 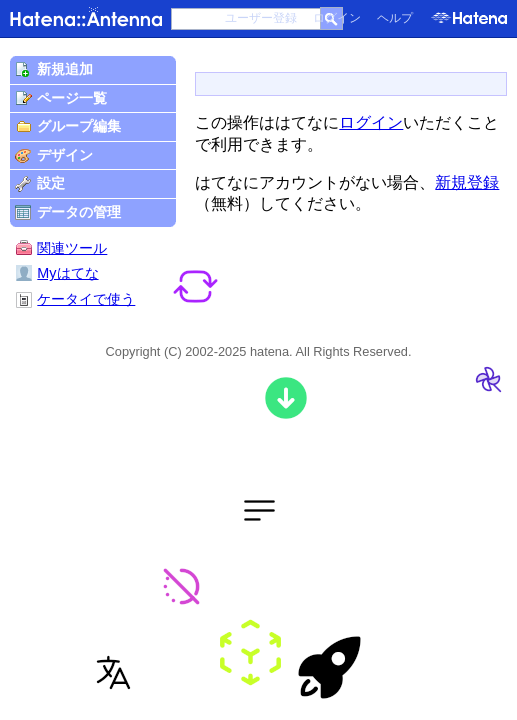 I want to click on change language settings, so click(x=113, y=672).